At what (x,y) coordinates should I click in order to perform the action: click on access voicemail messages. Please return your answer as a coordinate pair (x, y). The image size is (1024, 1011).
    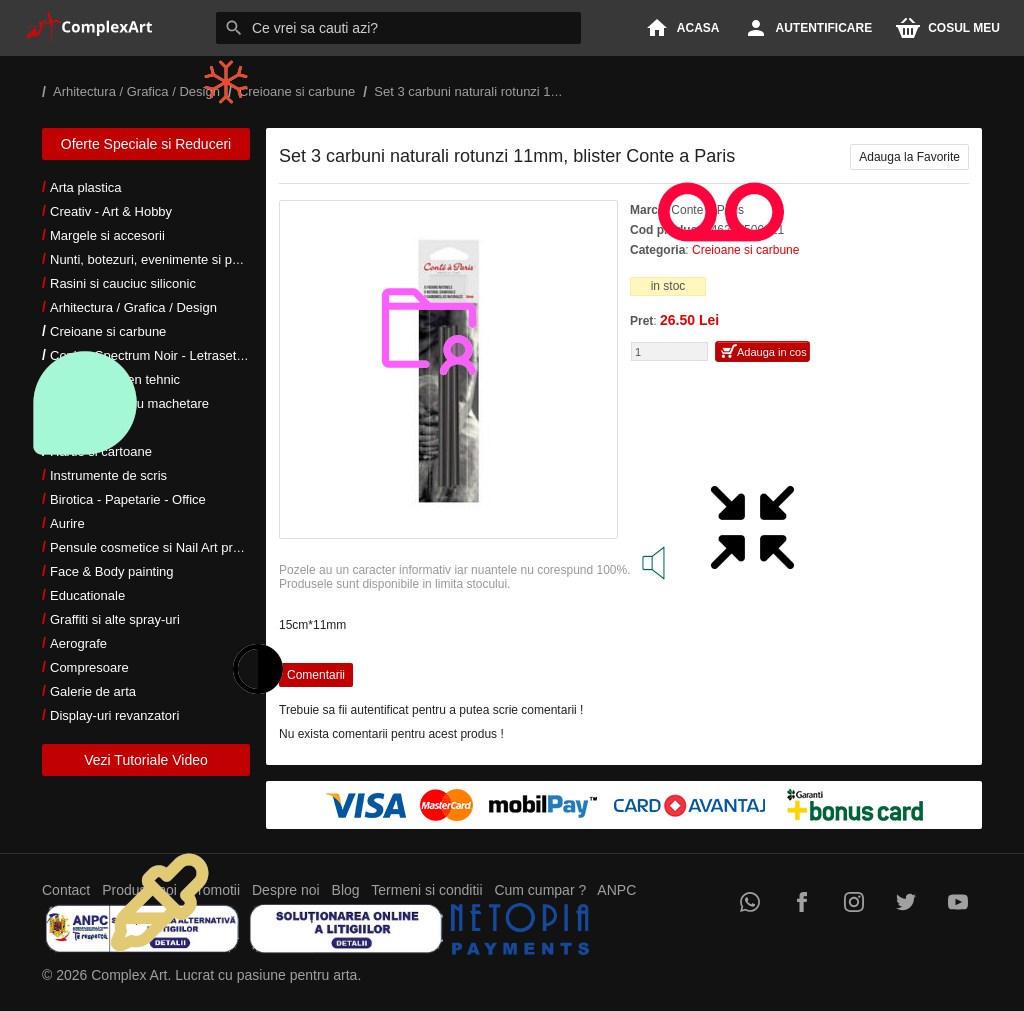
    Looking at the image, I should click on (721, 212).